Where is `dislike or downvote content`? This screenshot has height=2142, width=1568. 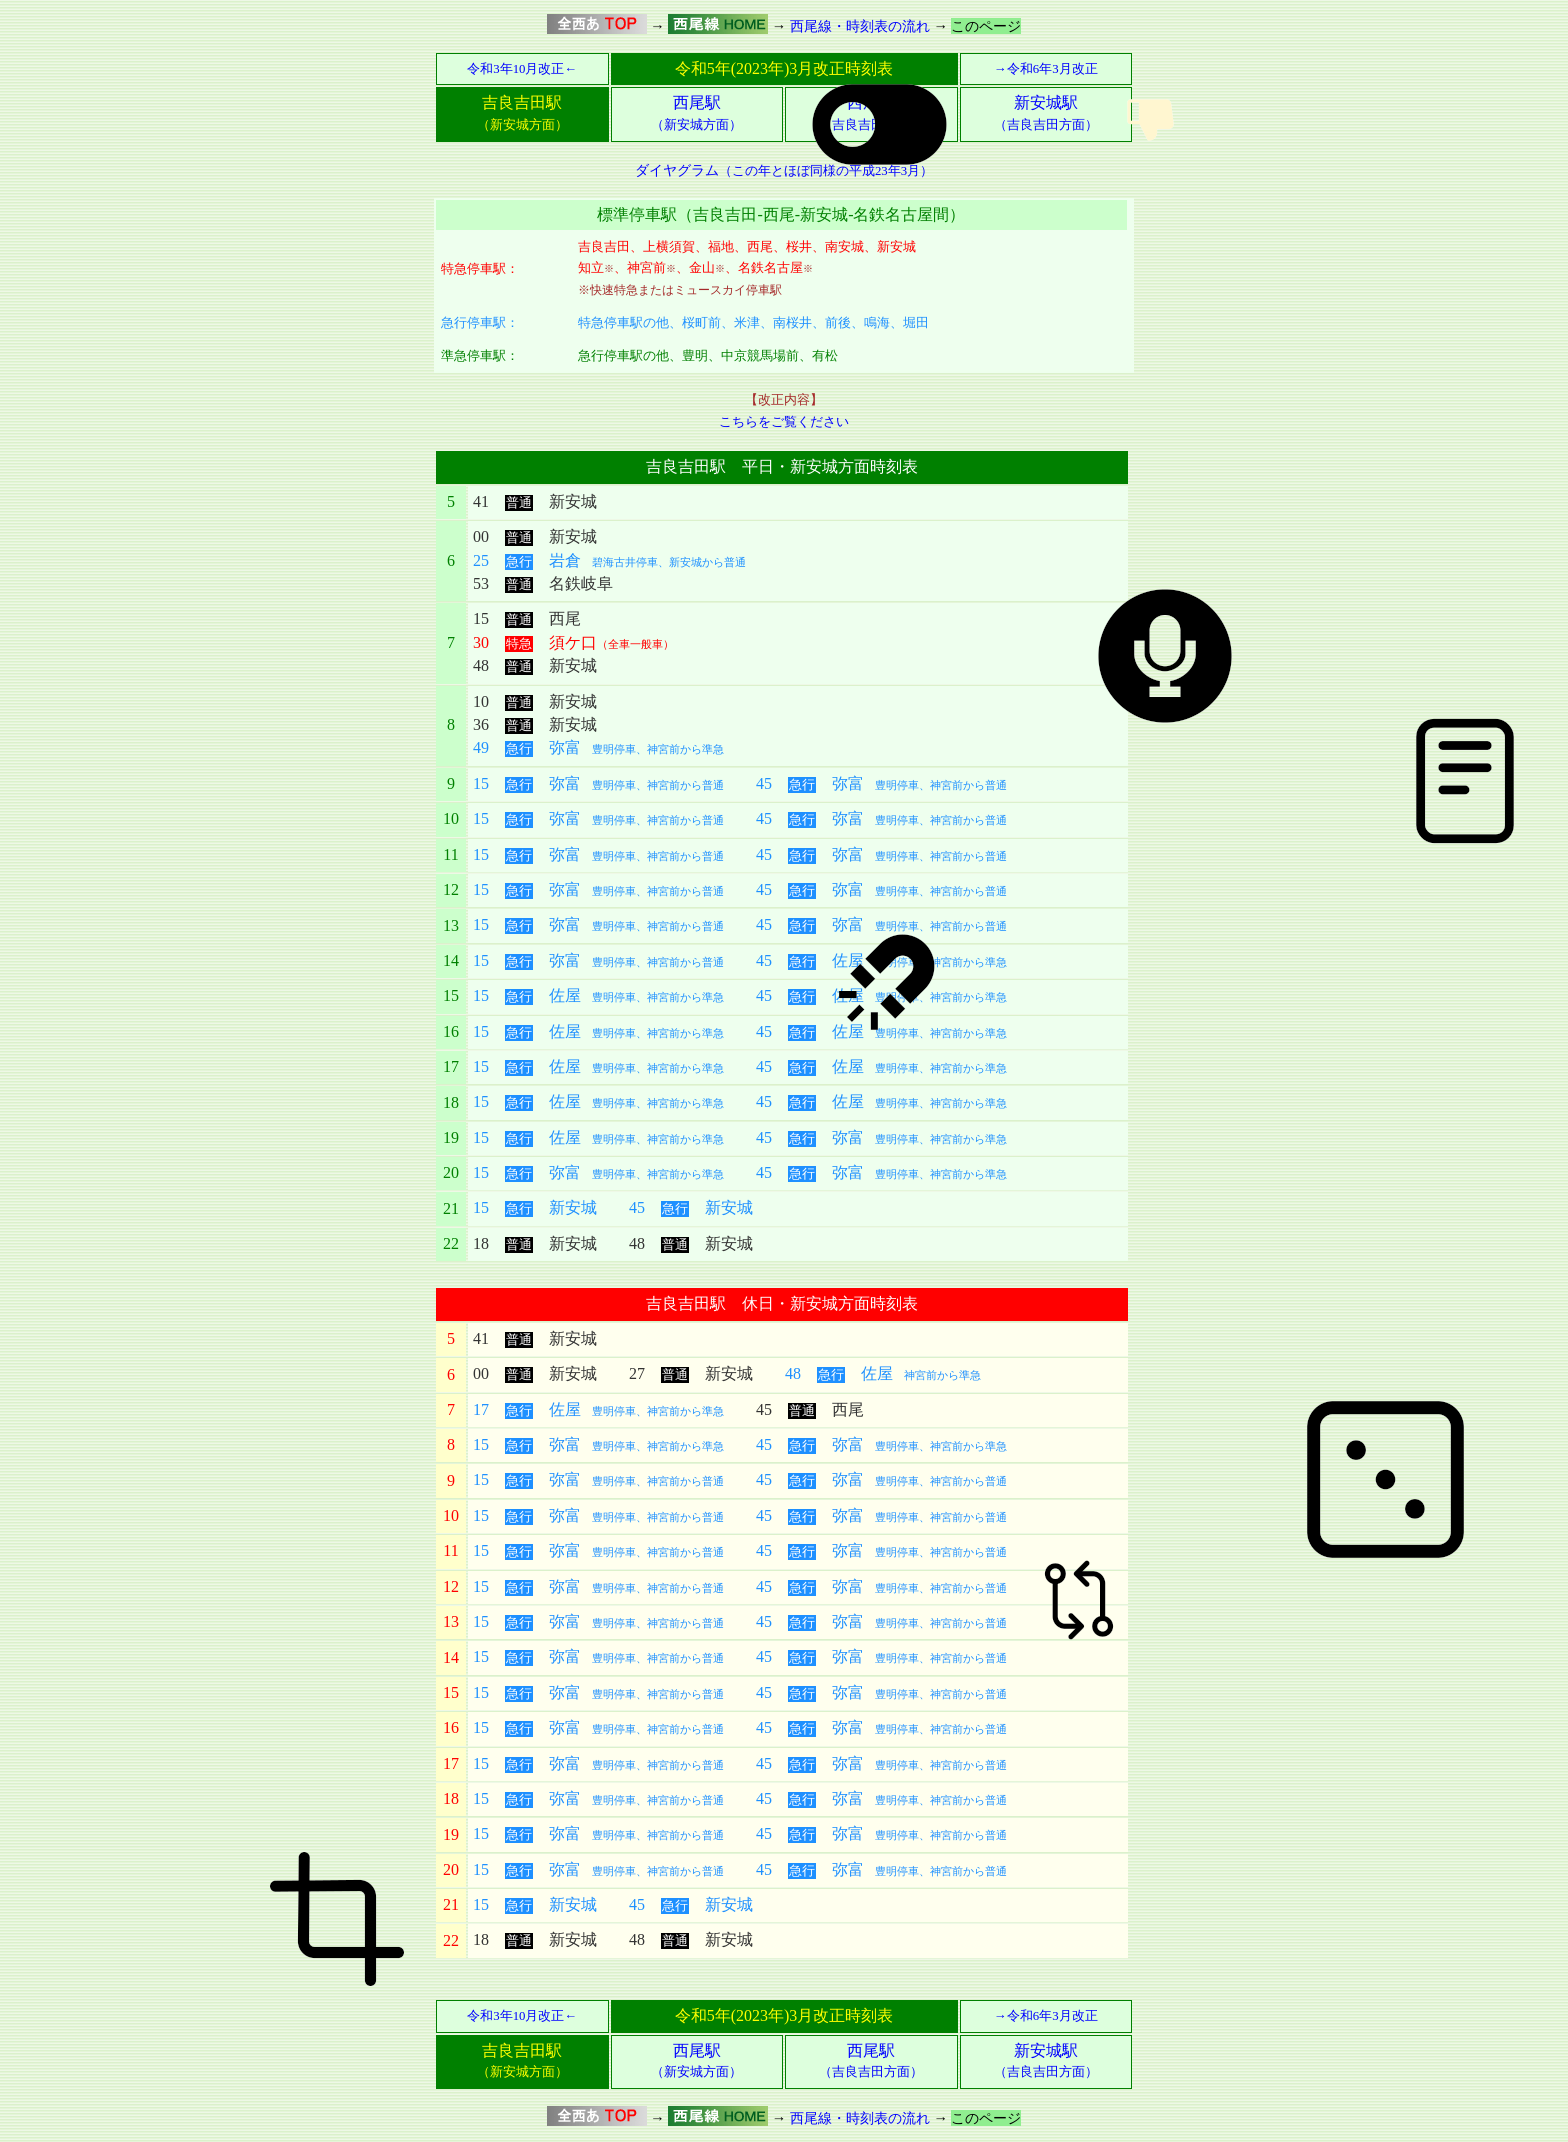 dislike or downvote content is located at coordinates (1150, 117).